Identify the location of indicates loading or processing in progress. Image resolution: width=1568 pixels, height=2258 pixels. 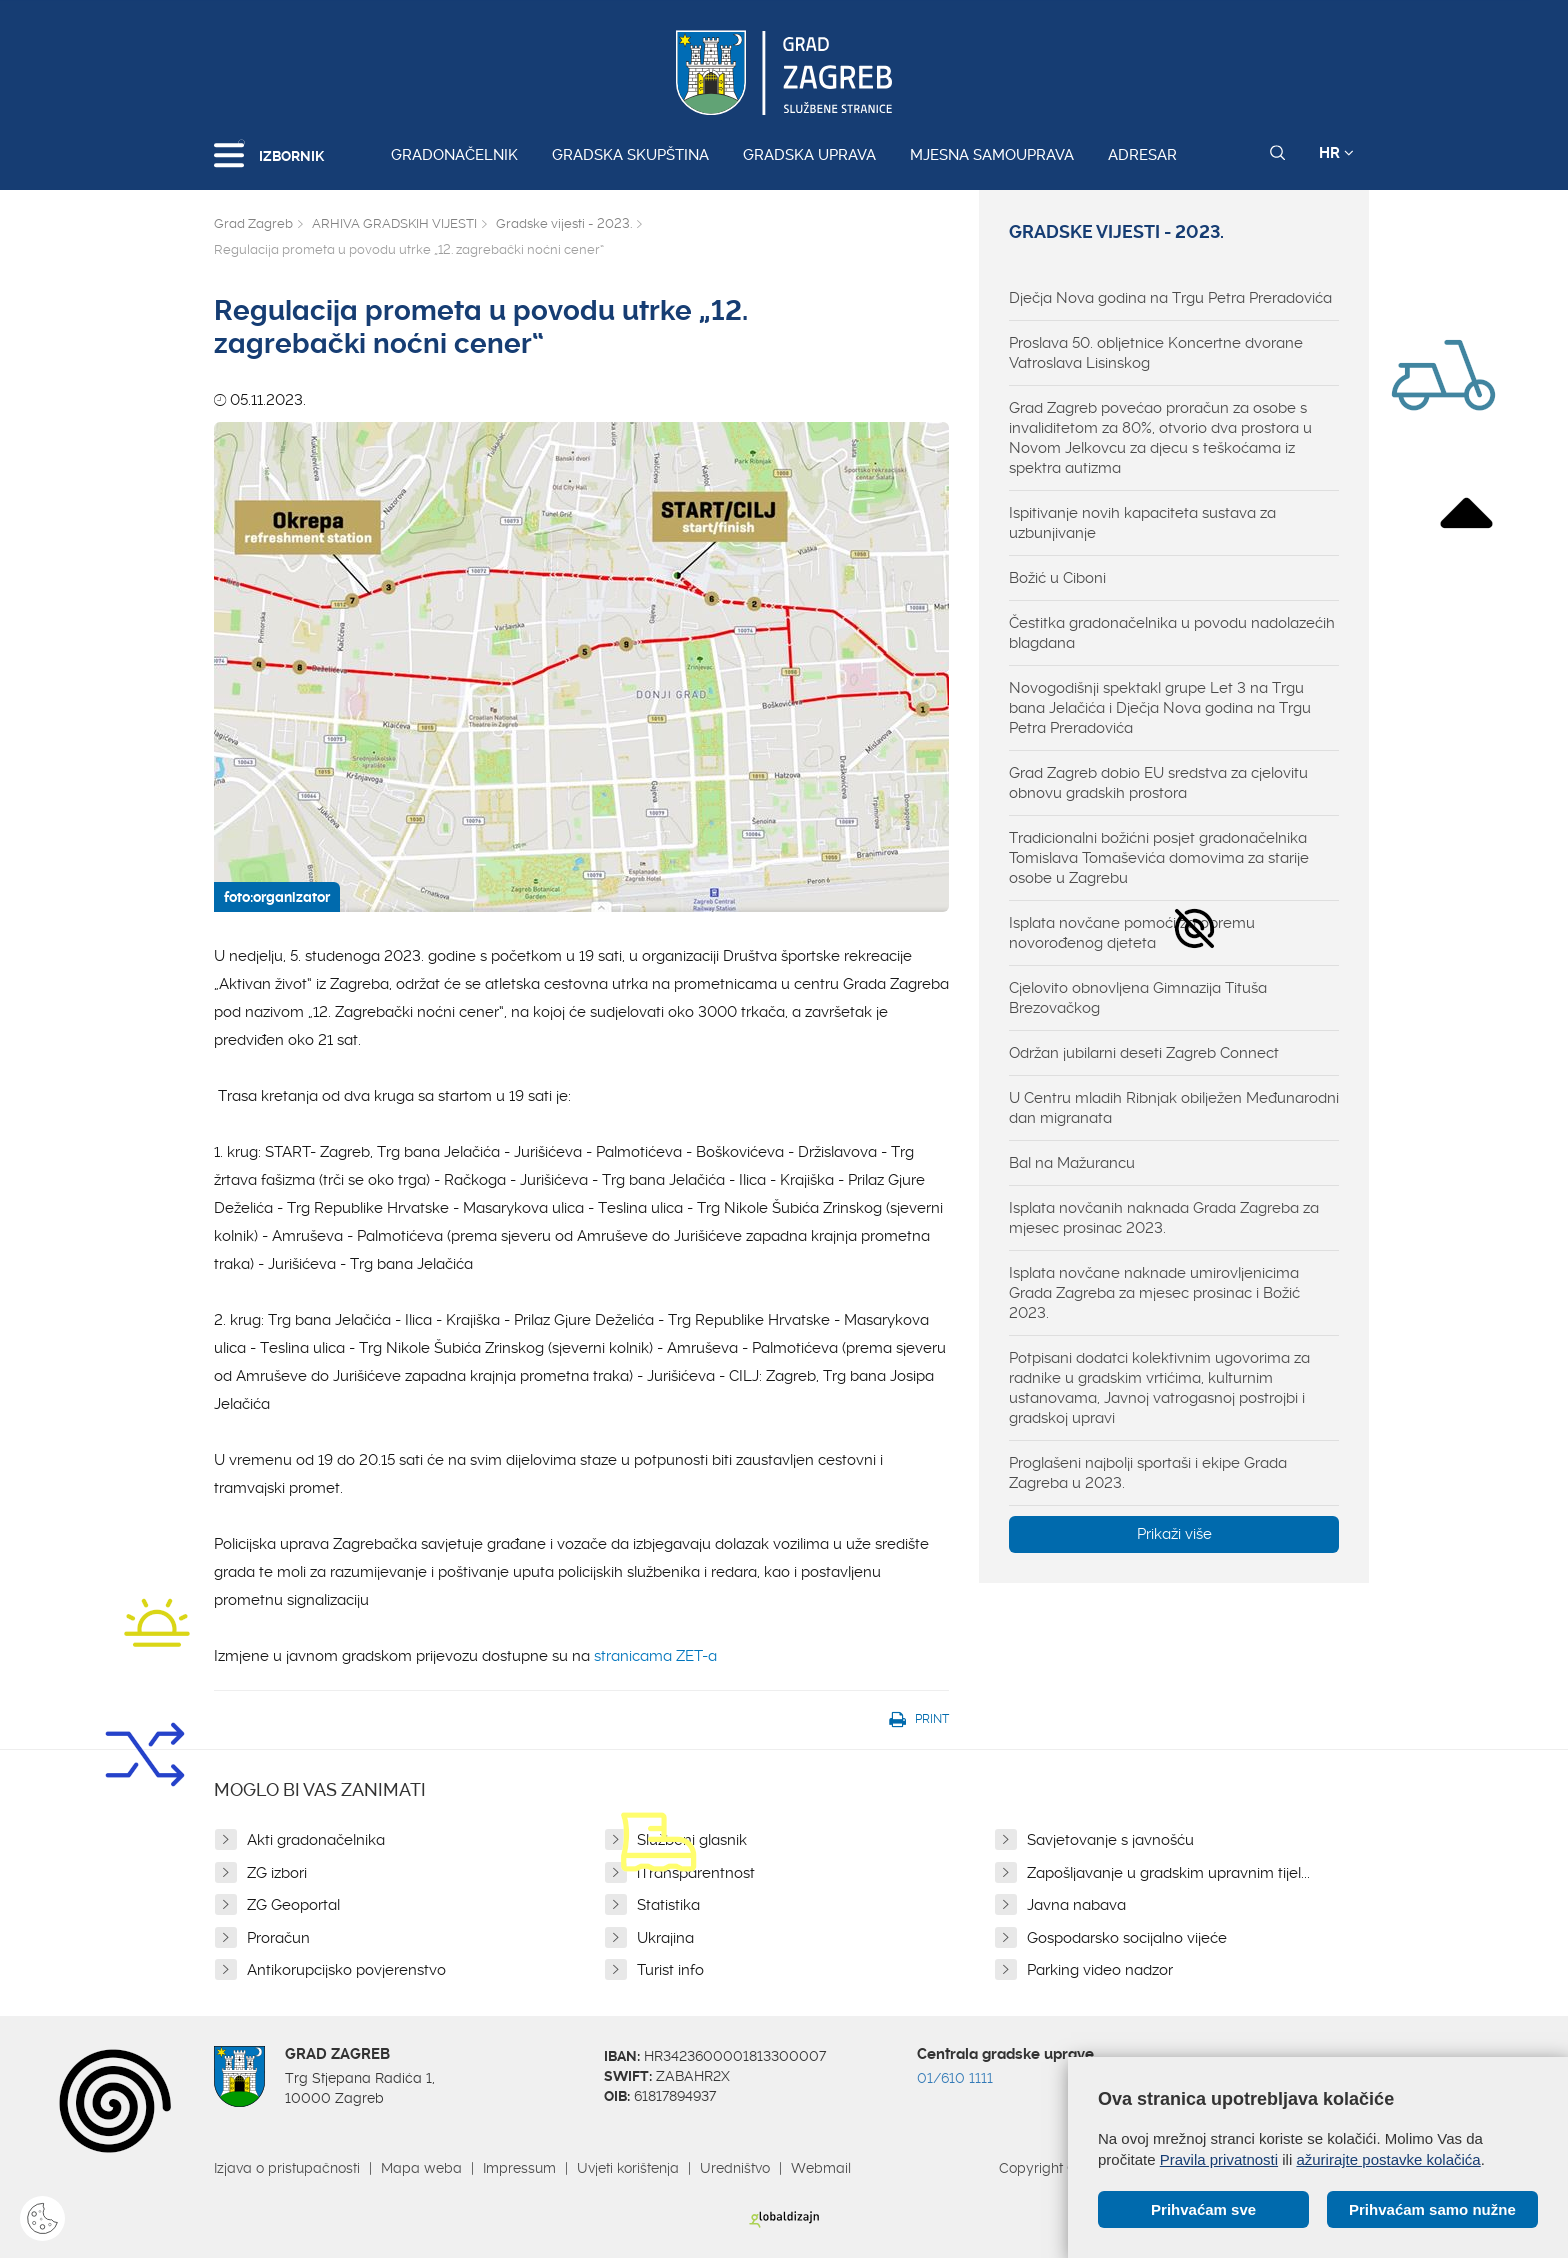
(109, 2099).